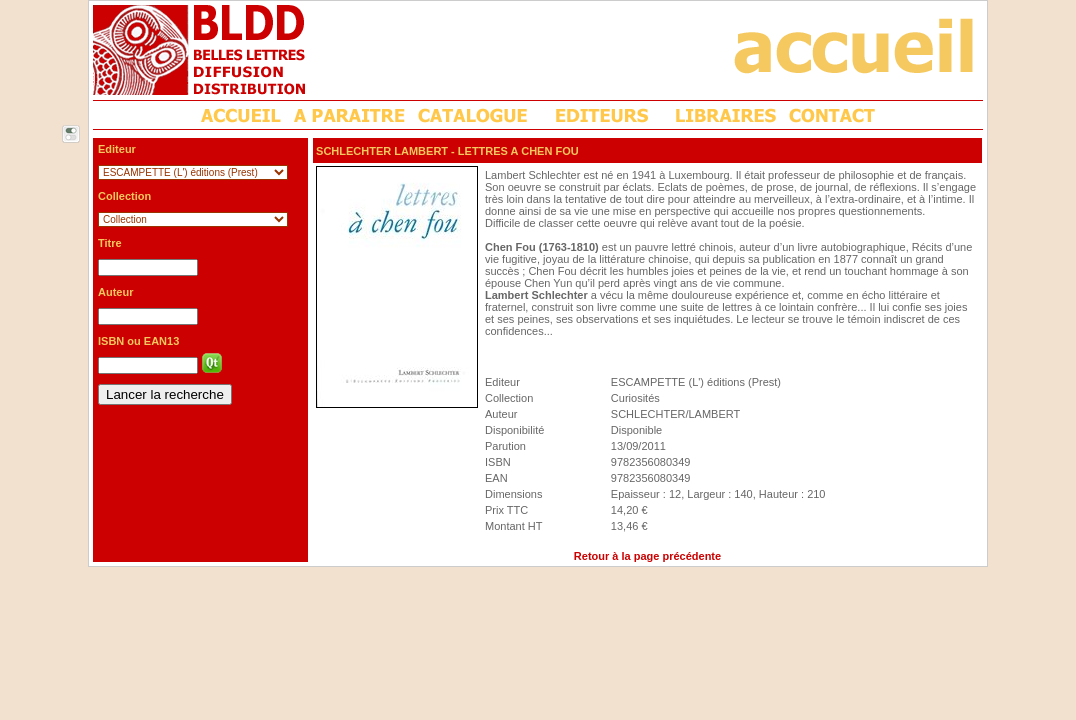 This screenshot has height=720, width=1076. I want to click on open system settings or preferences, so click(71, 134).